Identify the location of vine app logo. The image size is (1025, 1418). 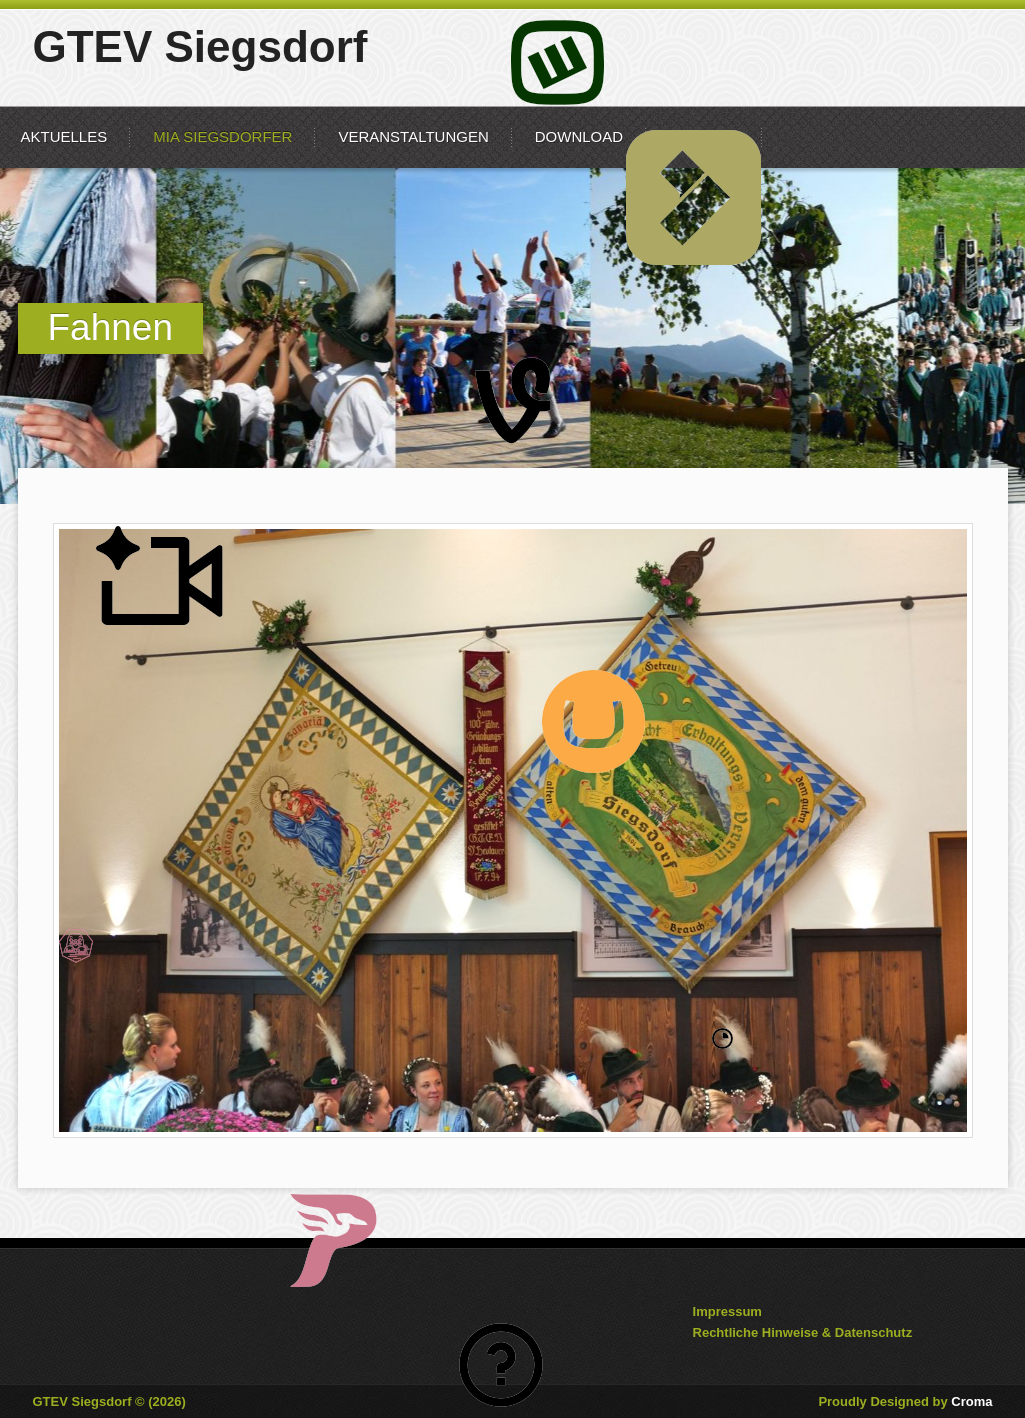
(512, 400).